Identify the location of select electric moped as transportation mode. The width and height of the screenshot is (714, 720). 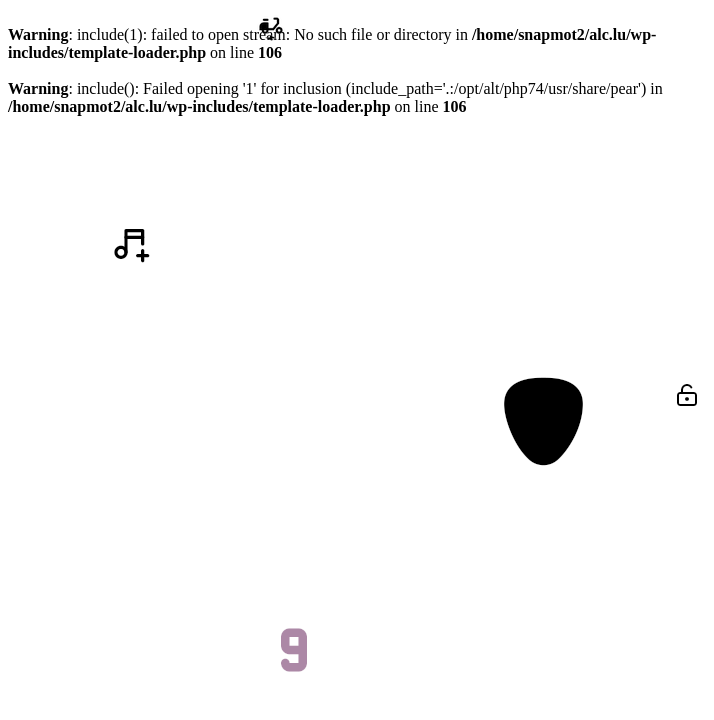
(271, 28).